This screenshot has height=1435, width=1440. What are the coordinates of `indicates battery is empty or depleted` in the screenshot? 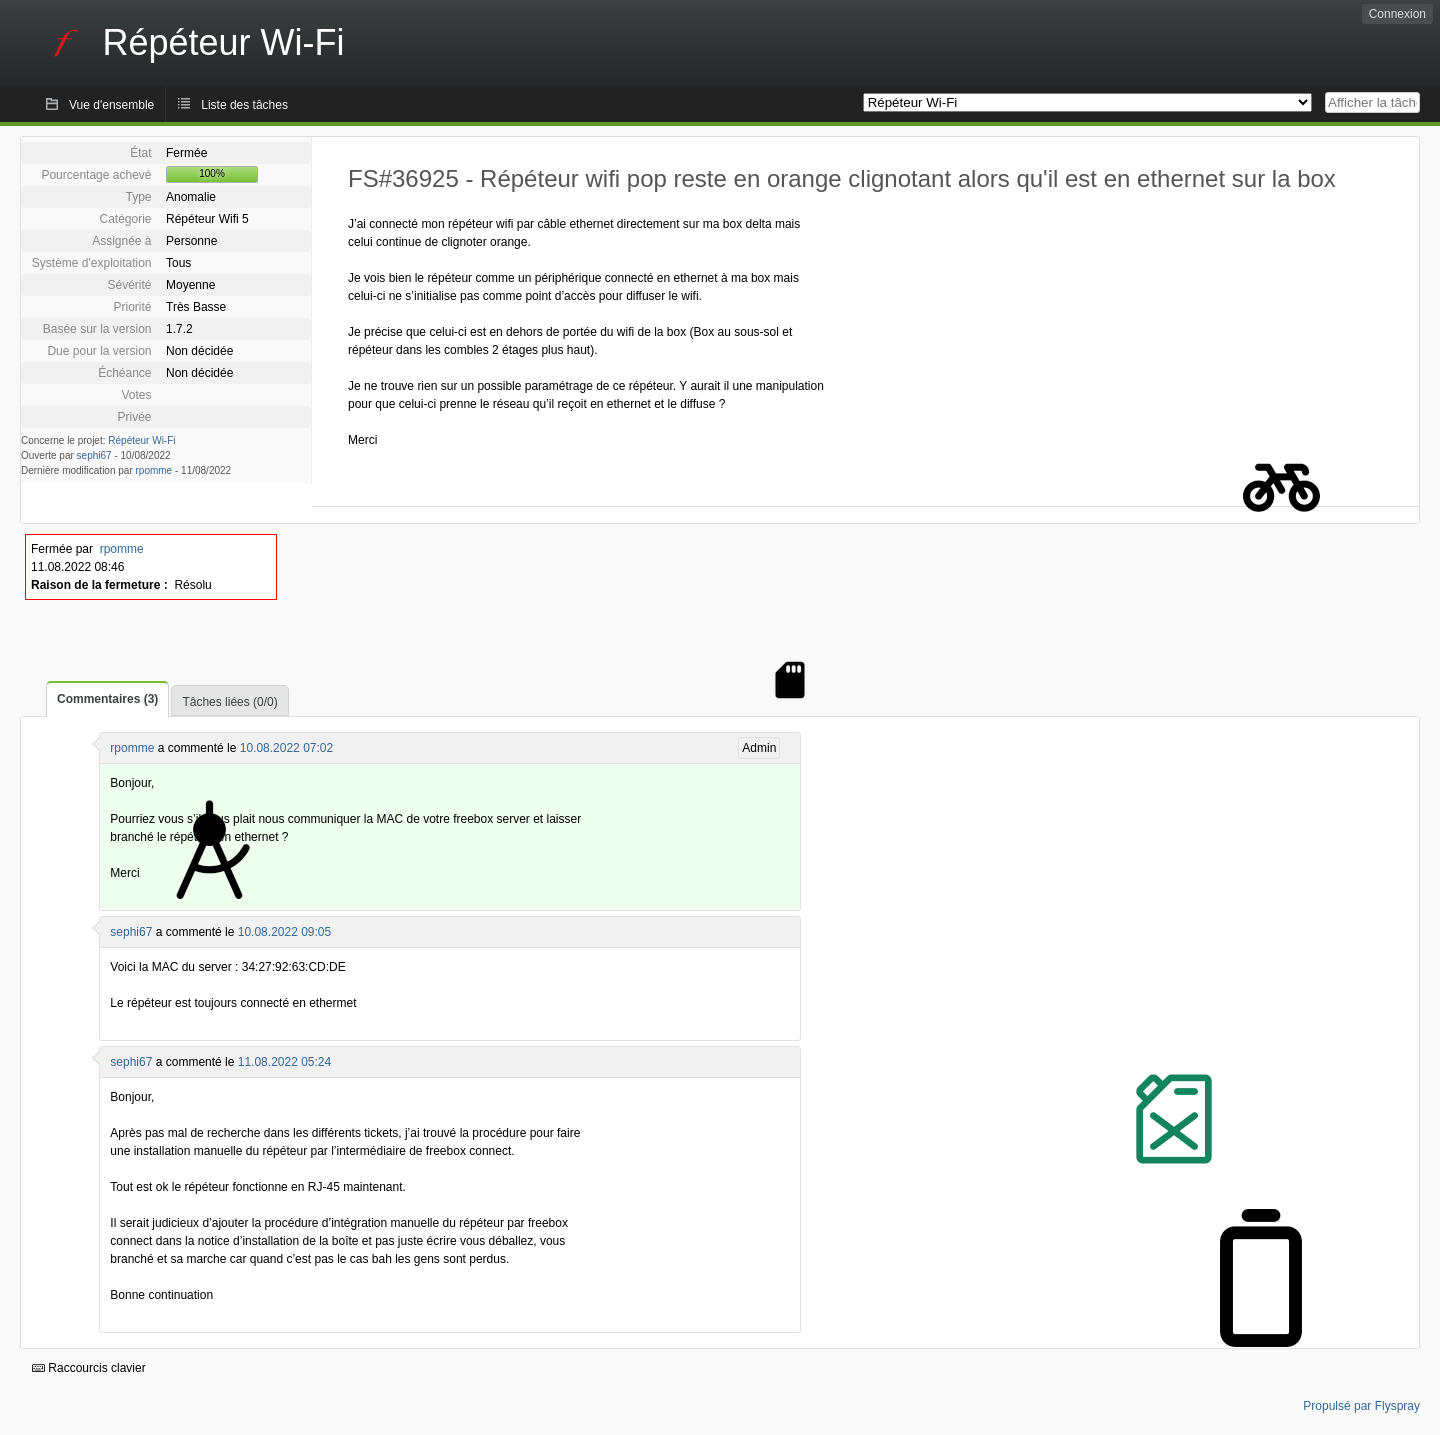 It's located at (1261, 1278).